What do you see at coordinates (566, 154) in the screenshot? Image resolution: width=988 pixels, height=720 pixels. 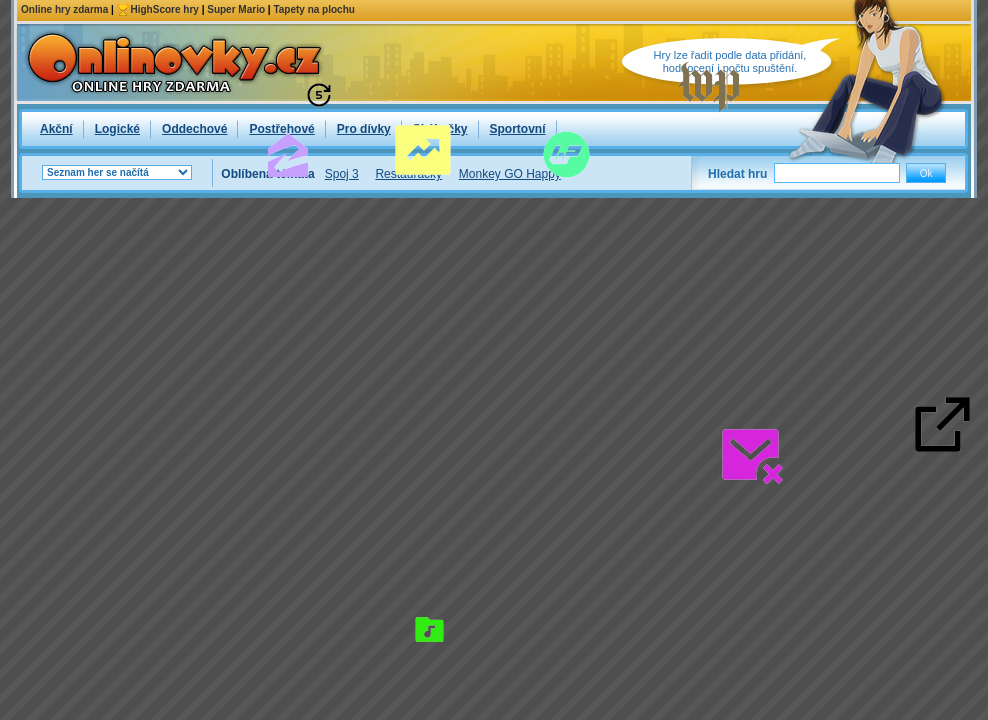 I see `wpressr logo` at bounding box center [566, 154].